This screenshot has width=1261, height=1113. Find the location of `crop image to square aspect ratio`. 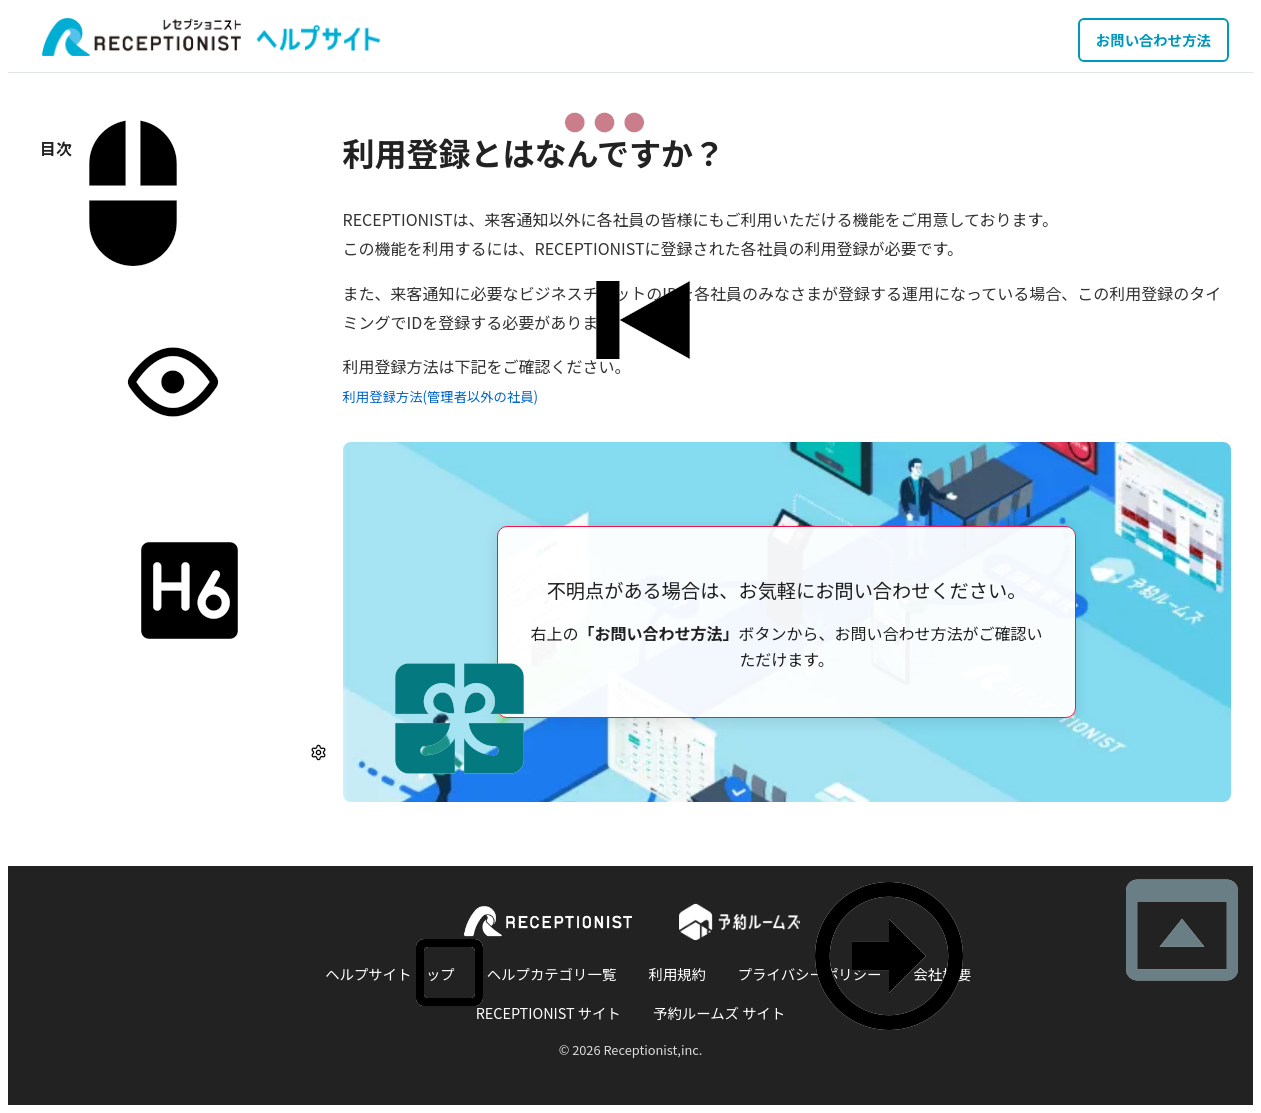

crop image to square aspect ratio is located at coordinates (449, 972).